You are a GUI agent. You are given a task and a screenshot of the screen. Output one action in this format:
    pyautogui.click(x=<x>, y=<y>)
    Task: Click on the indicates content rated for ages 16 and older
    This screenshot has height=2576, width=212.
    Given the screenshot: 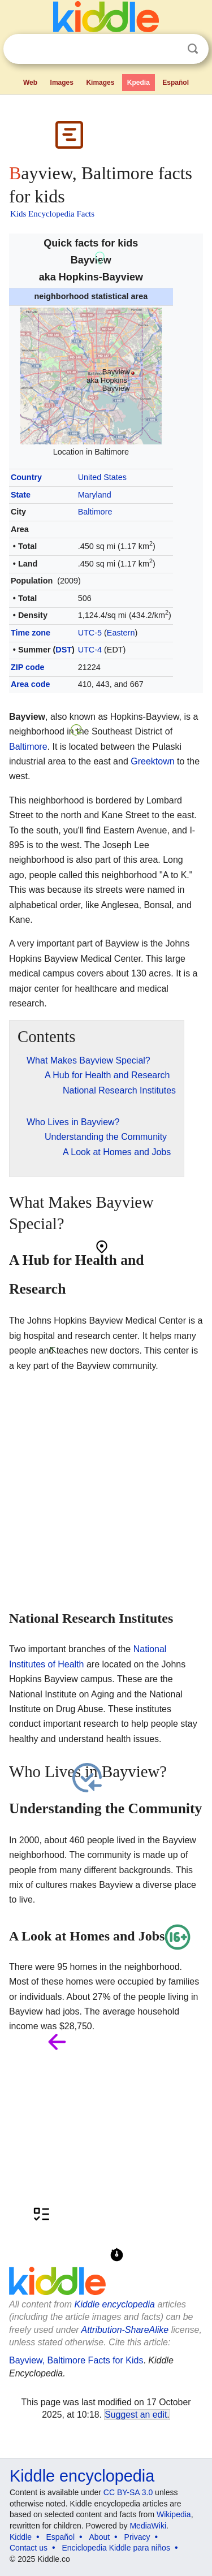 What is the action you would take?
    pyautogui.click(x=178, y=1937)
    